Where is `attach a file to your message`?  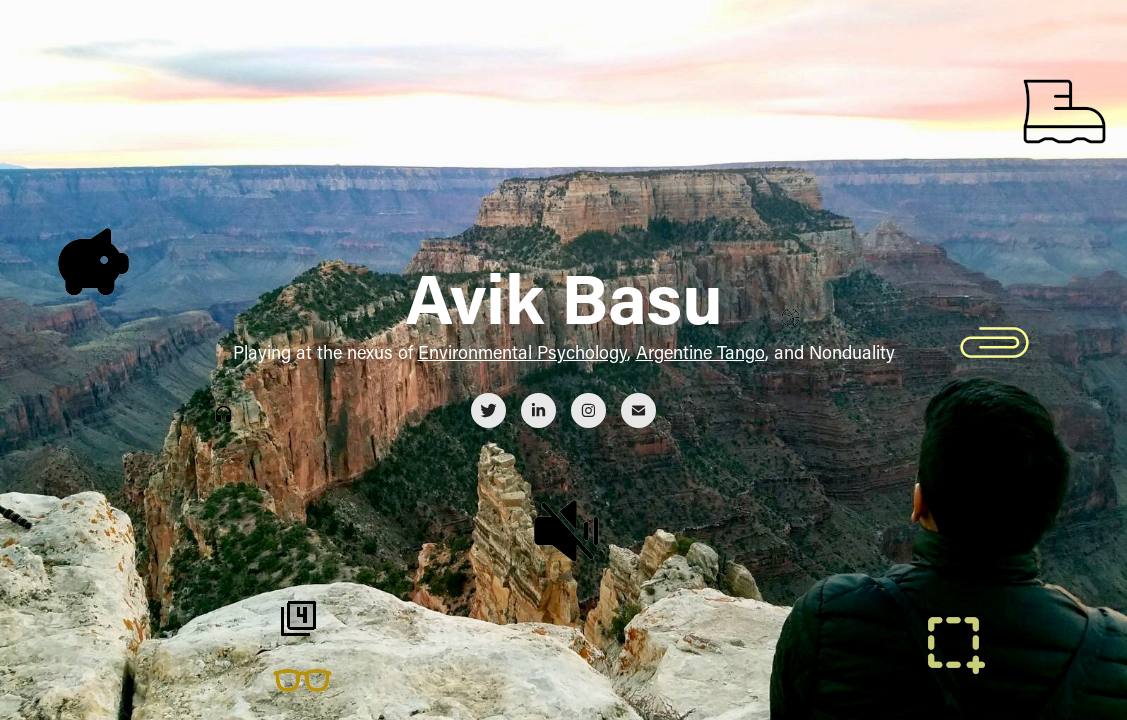
attach a file to your message is located at coordinates (994, 342).